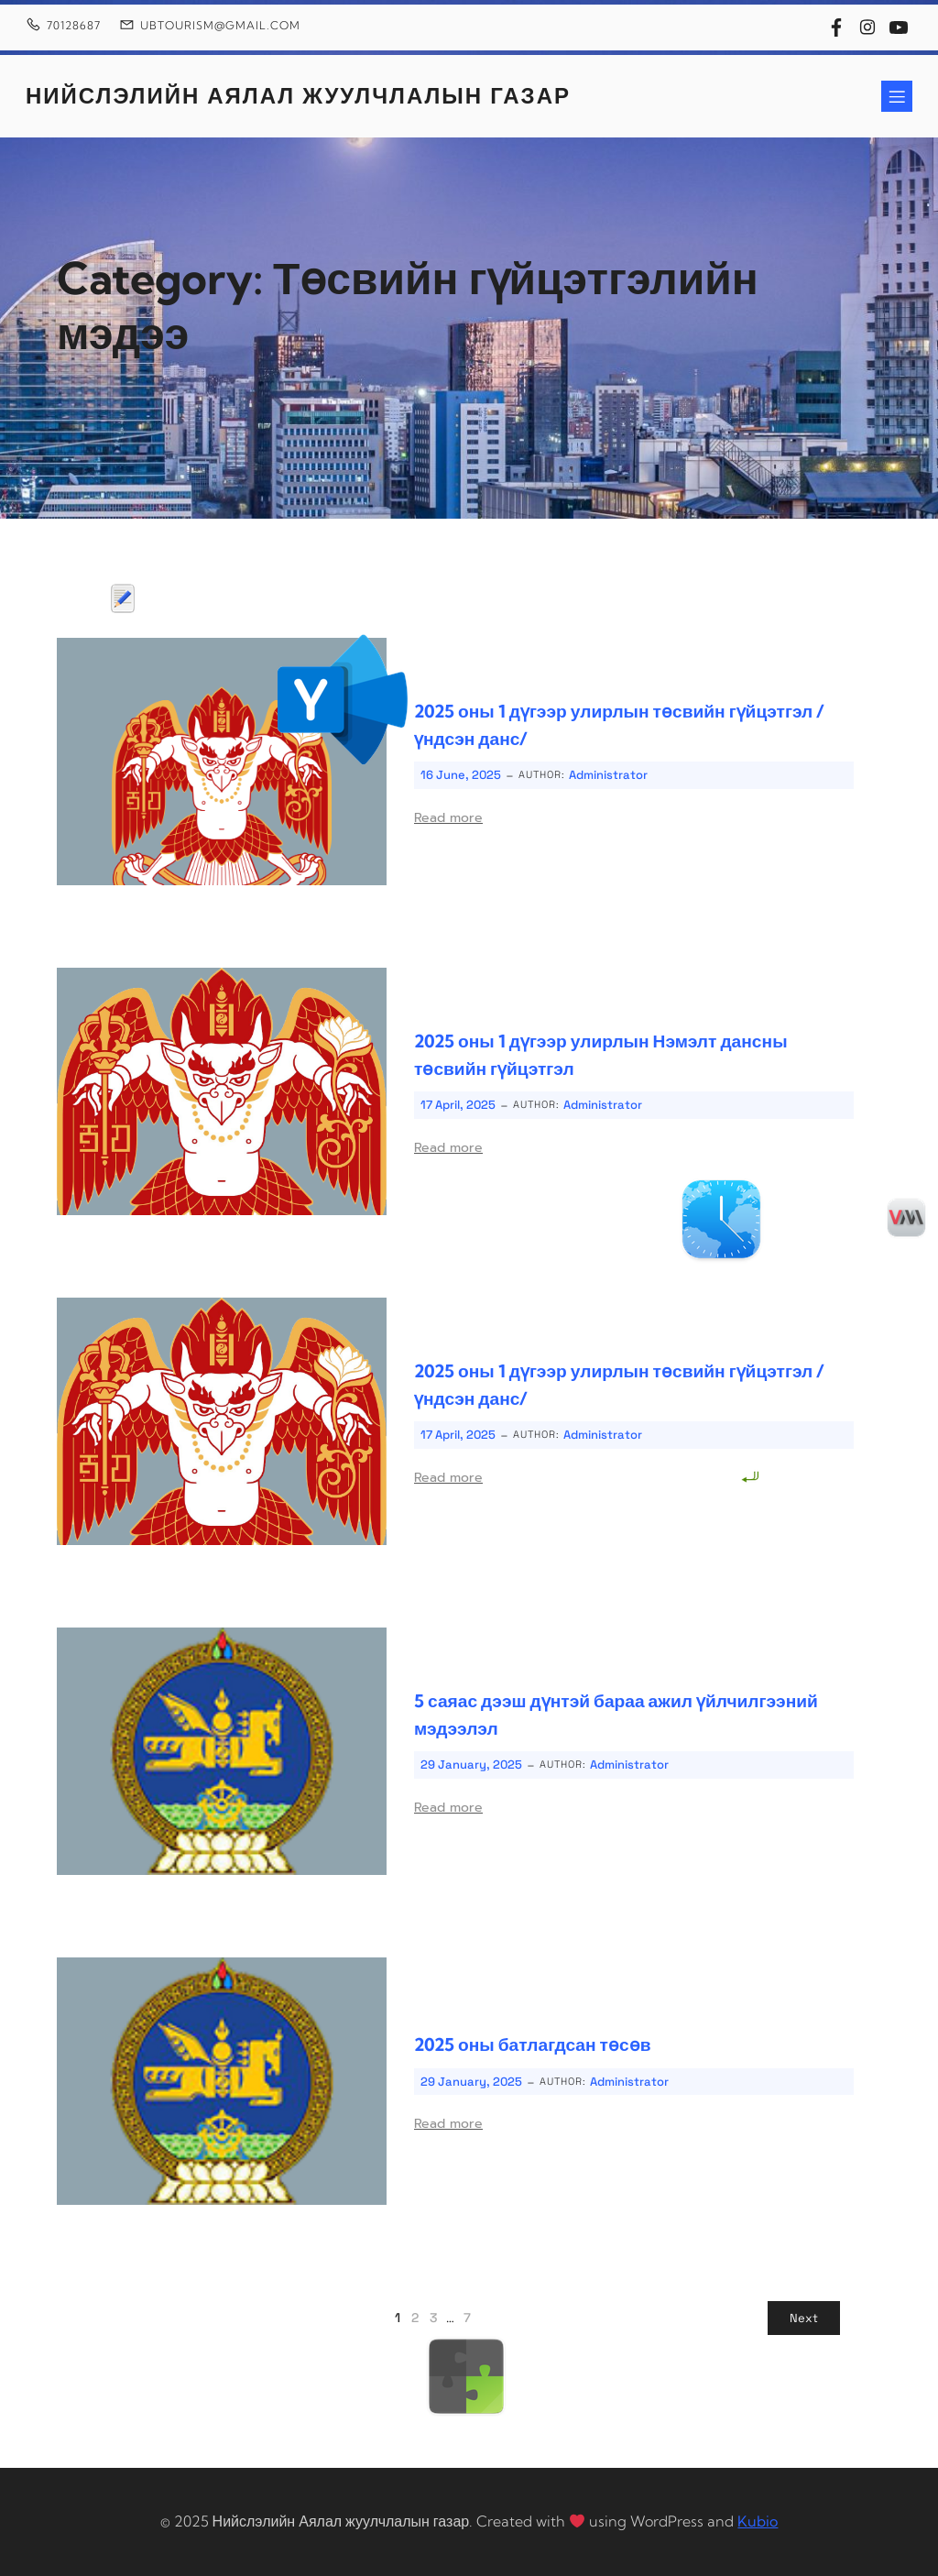  Describe the element at coordinates (123, 598) in the screenshot. I see `open the software learning center` at that location.